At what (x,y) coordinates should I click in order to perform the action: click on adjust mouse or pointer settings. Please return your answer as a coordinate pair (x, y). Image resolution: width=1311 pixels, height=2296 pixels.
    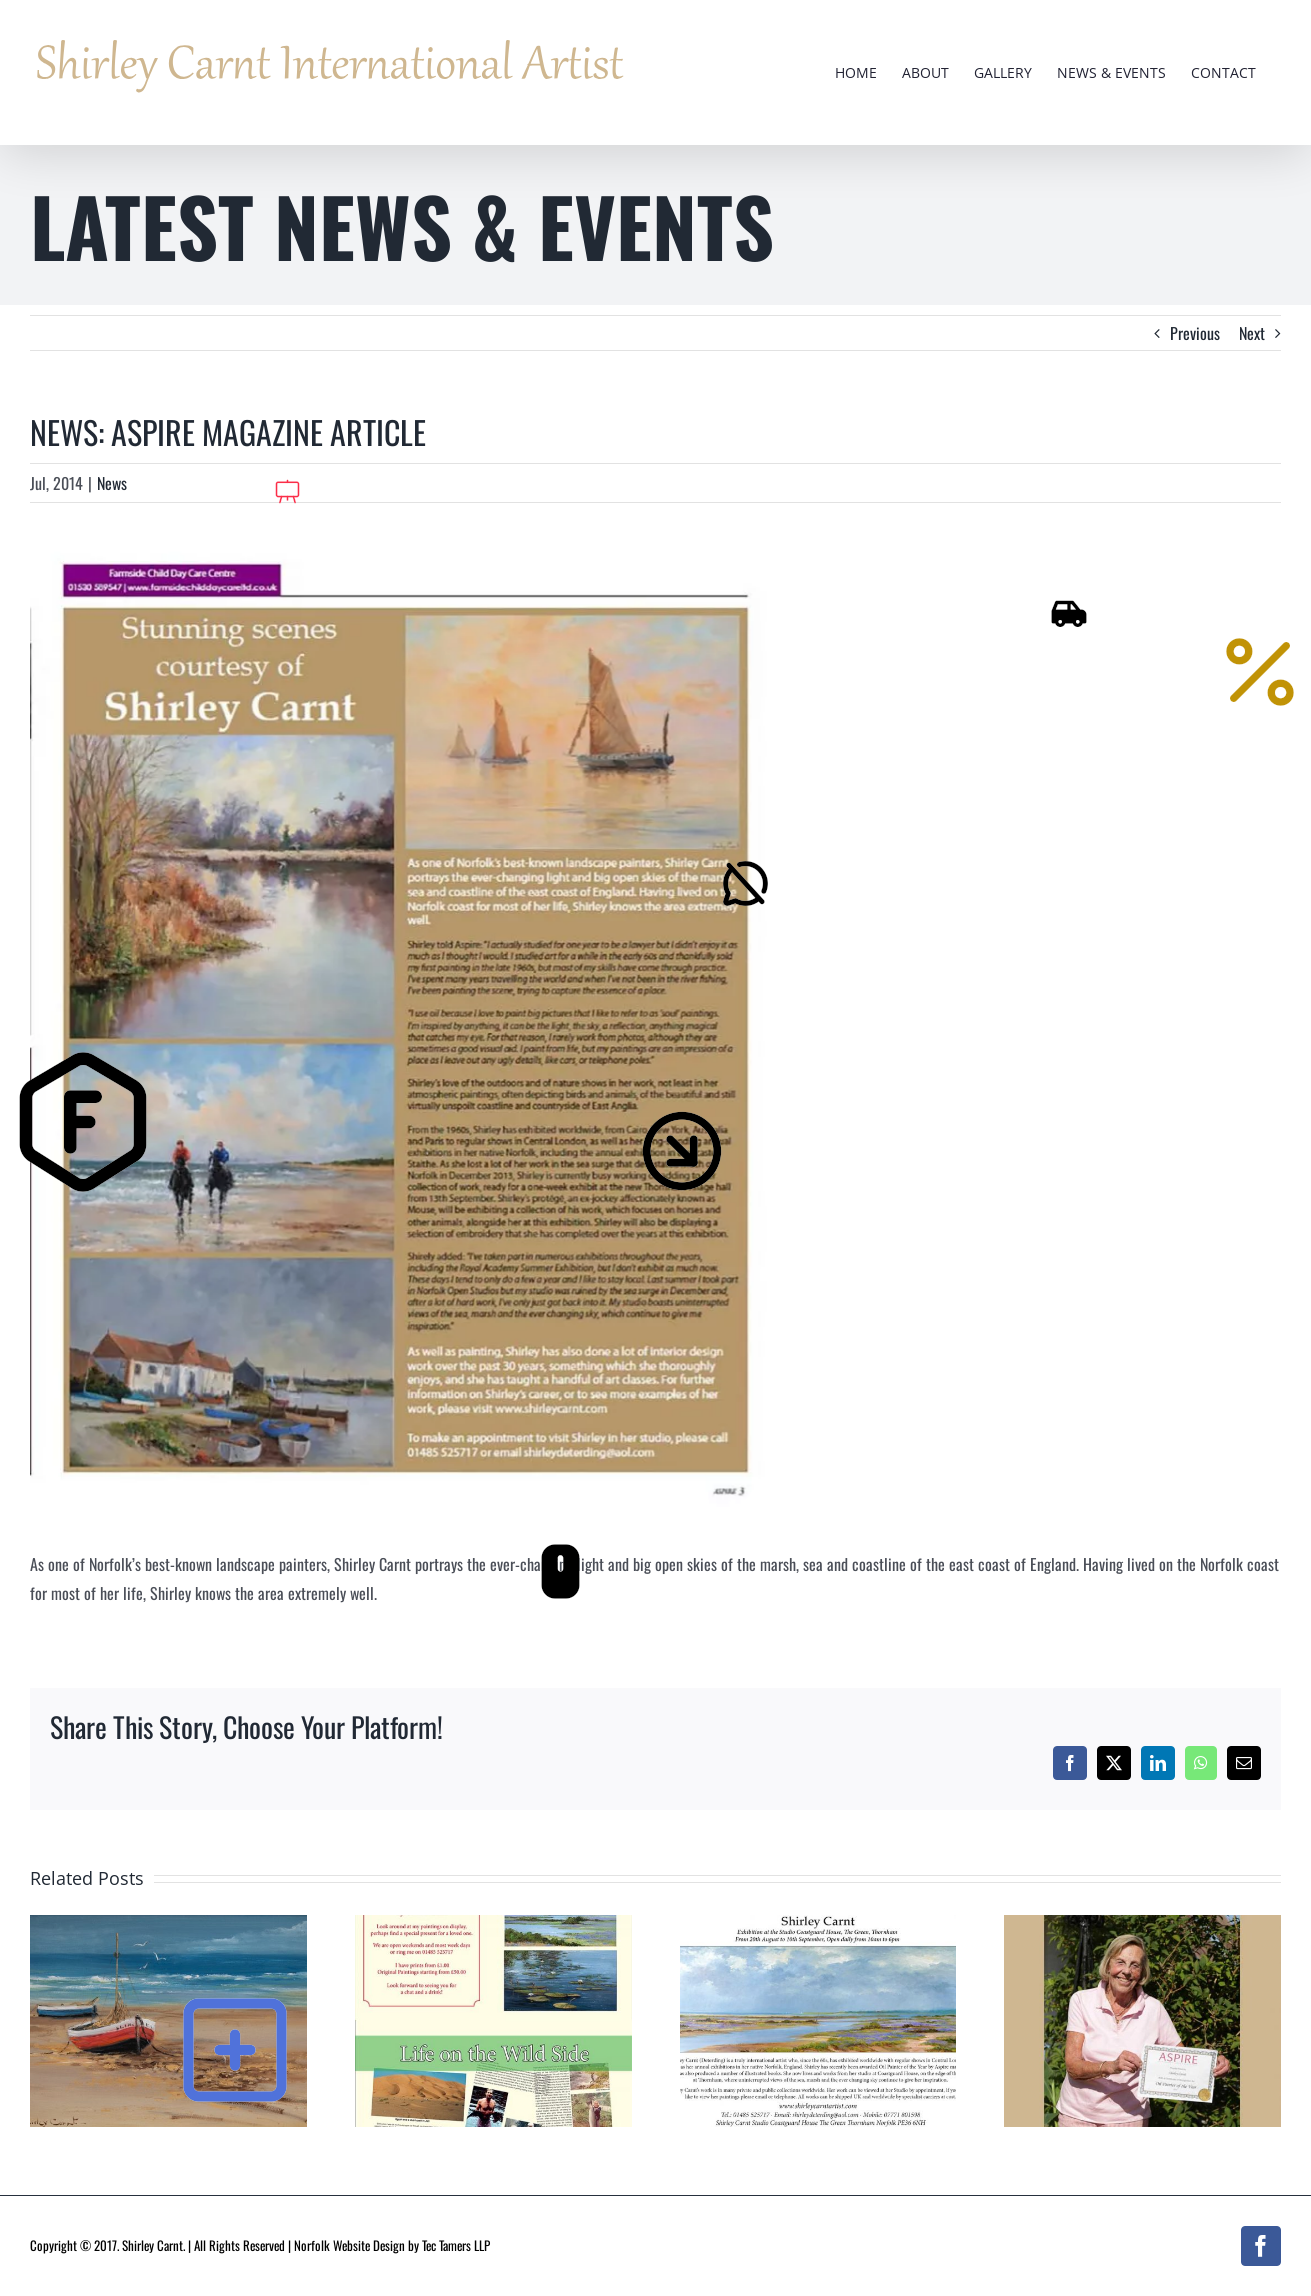
    Looking at the image, I should click on (560, 1571).